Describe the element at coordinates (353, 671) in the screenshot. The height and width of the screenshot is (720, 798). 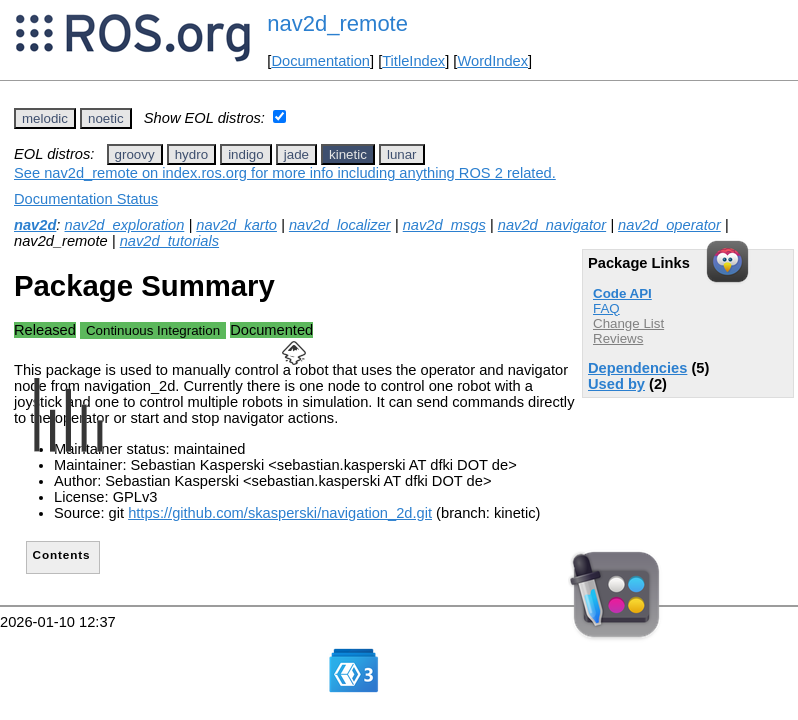
I see `open Unity 3 game development environment` at that location.